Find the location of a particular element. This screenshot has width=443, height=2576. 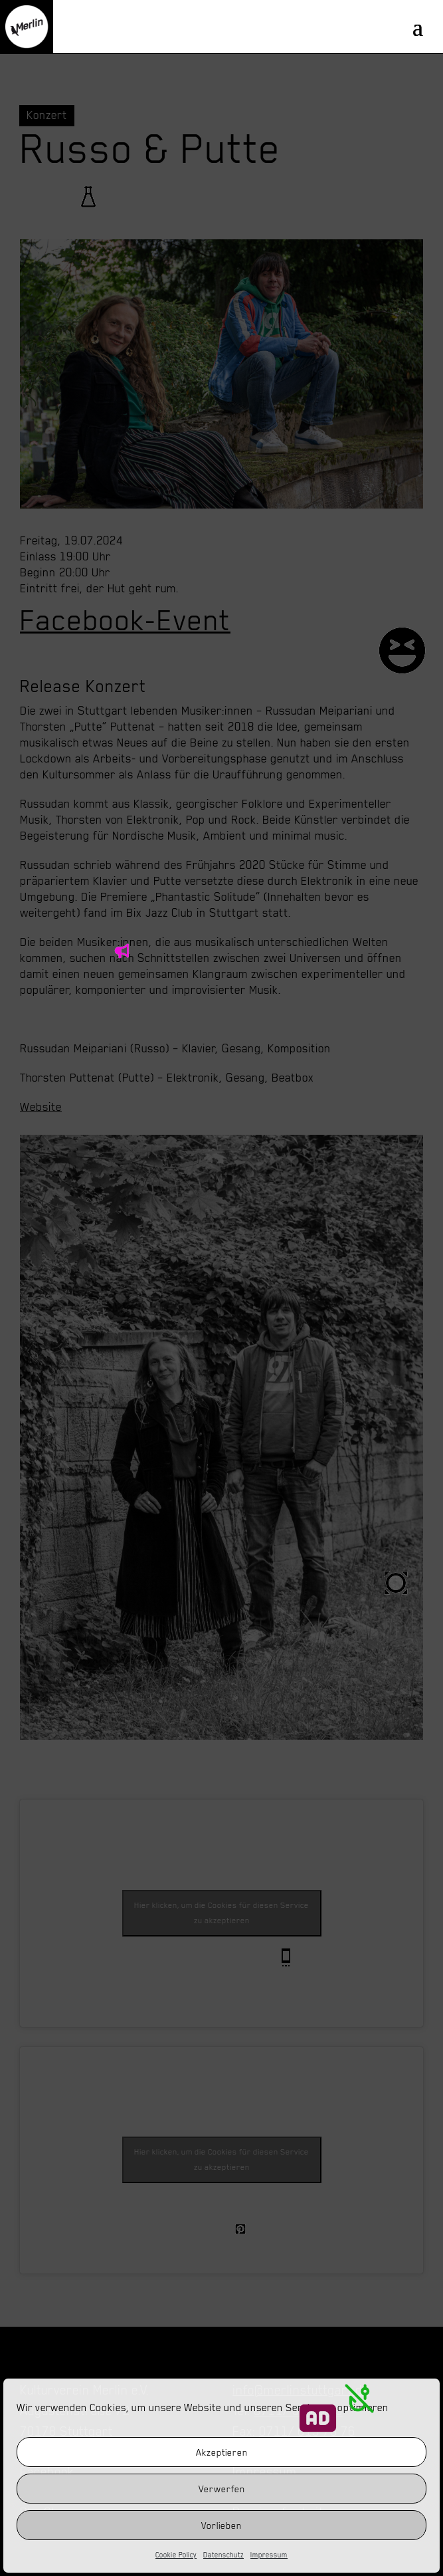

react with laughter to a post or message is located at coordinates (402, 650).